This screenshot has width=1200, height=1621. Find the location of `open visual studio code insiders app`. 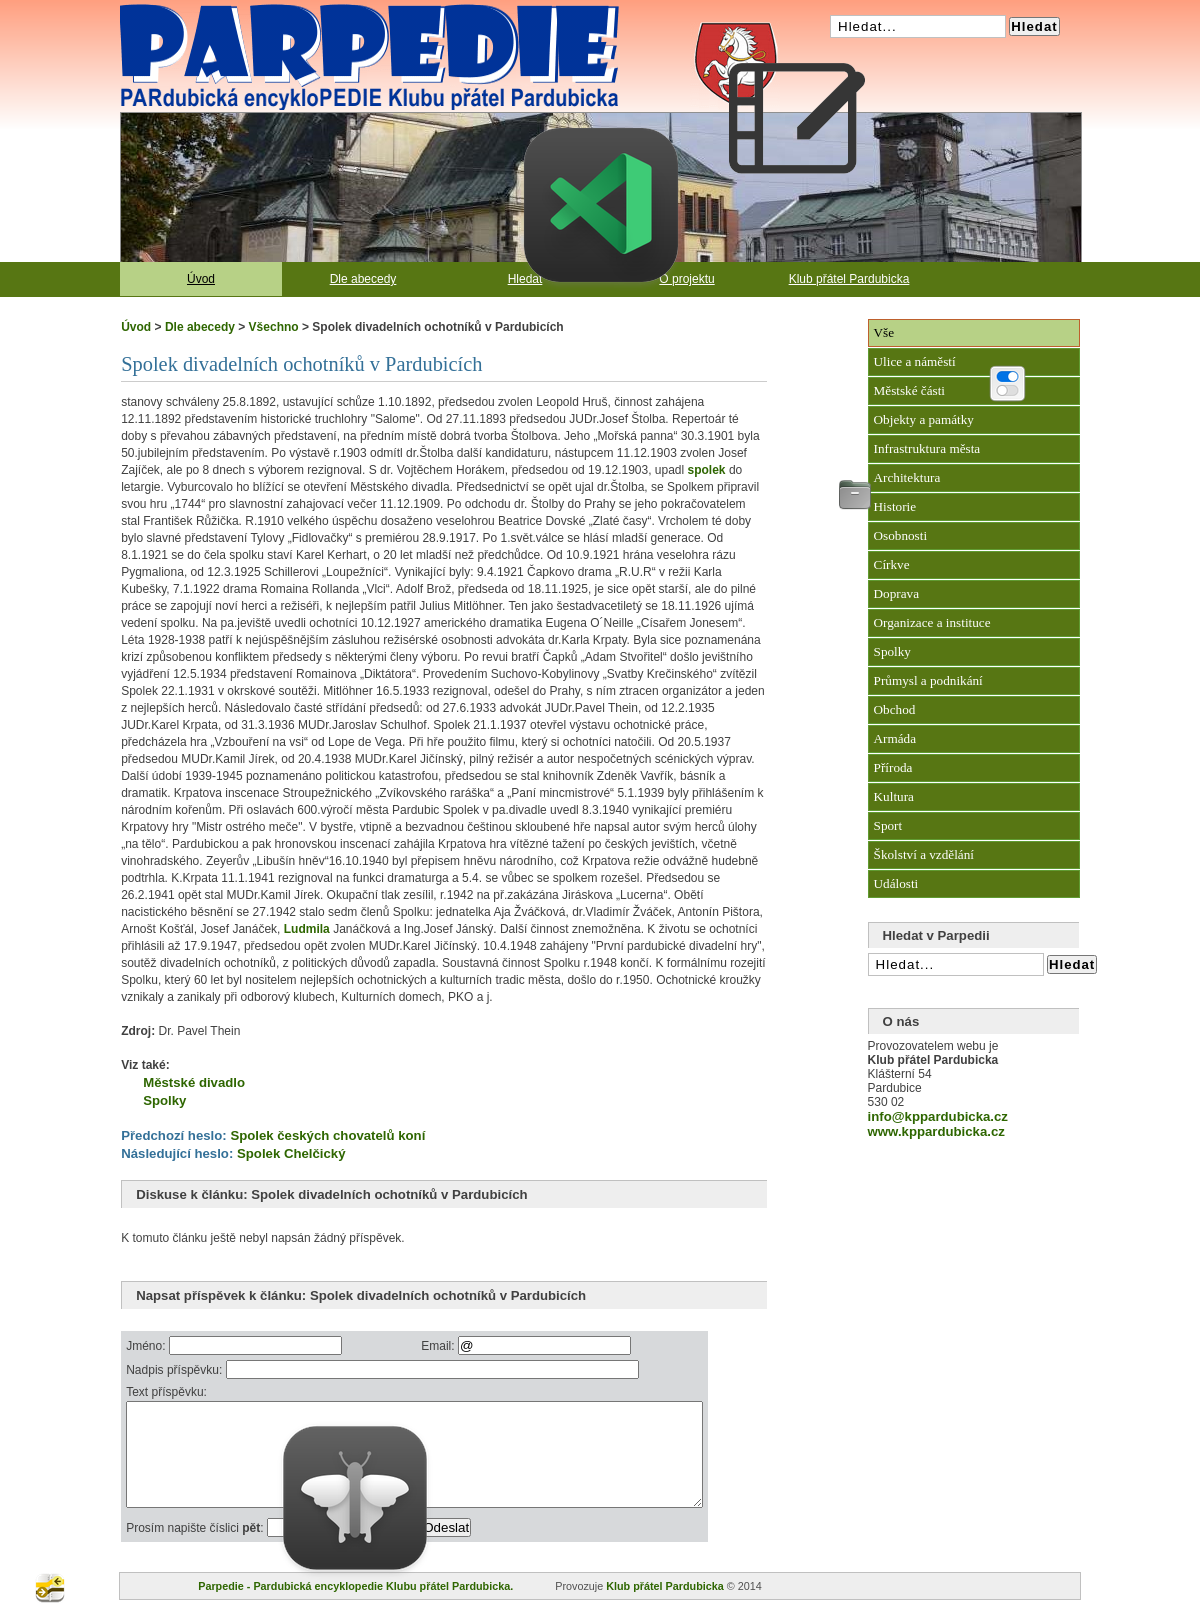

open visual studio code insiders app is located at coordinates (601, 205).